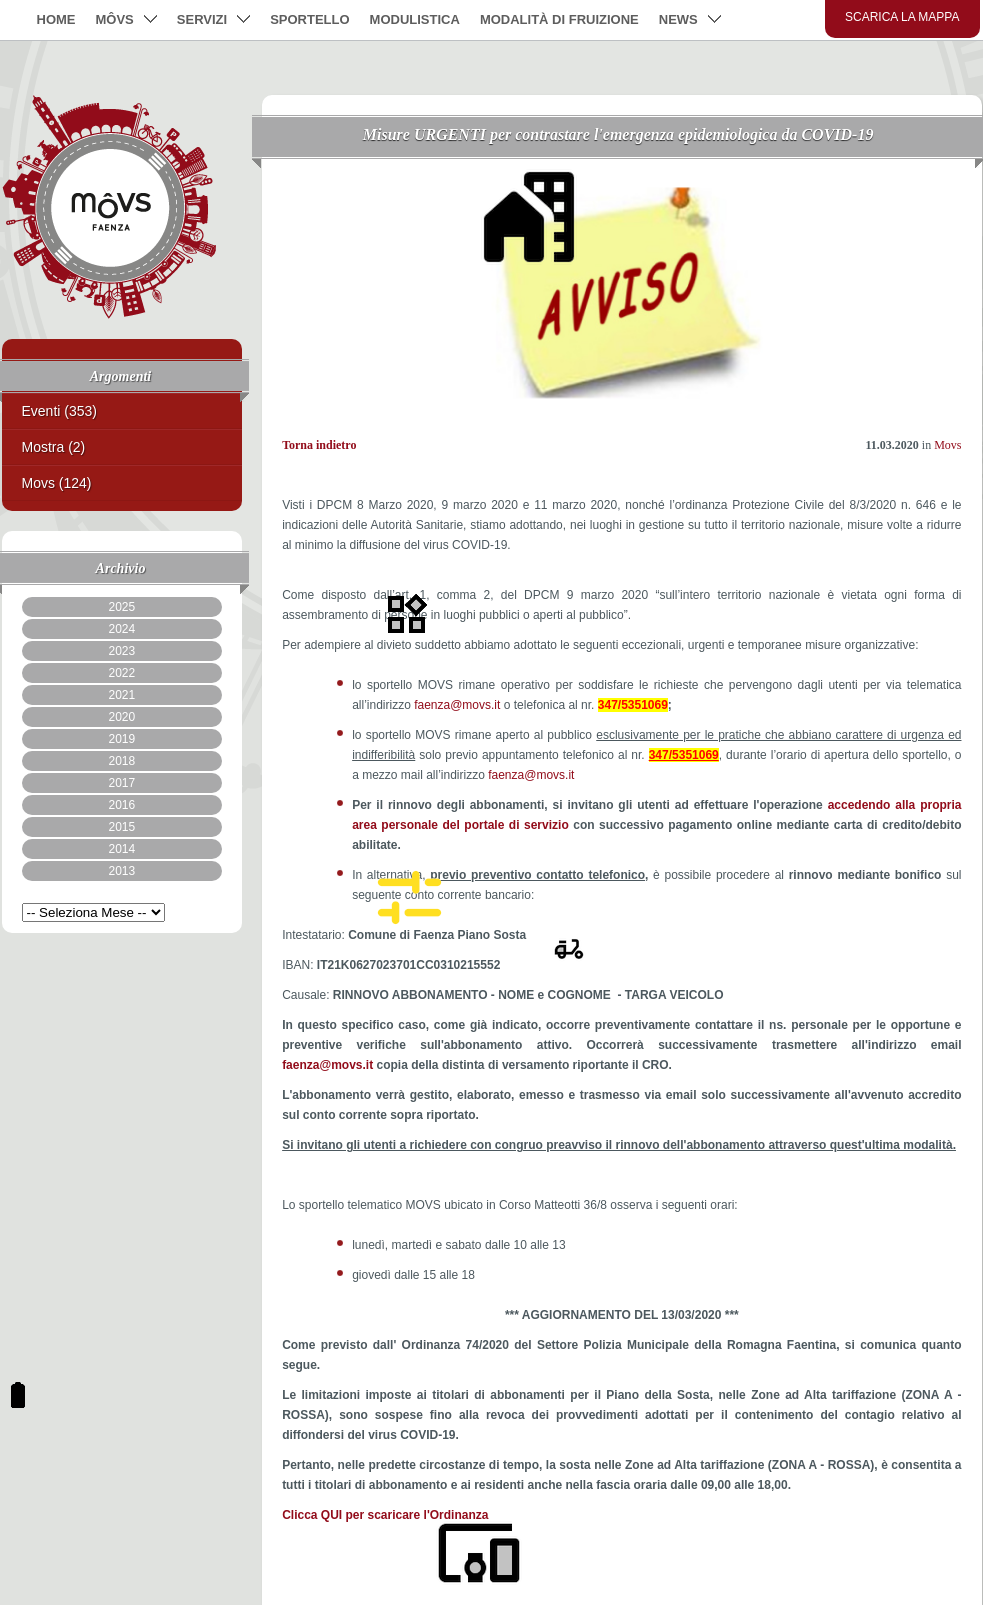 Image resolution: width=983 pixels, height=1605 pixels. What do you see at coordinates (479, 1553) in the screenshot?
I see `view other connected devices` at bounding box center [479, 1553].